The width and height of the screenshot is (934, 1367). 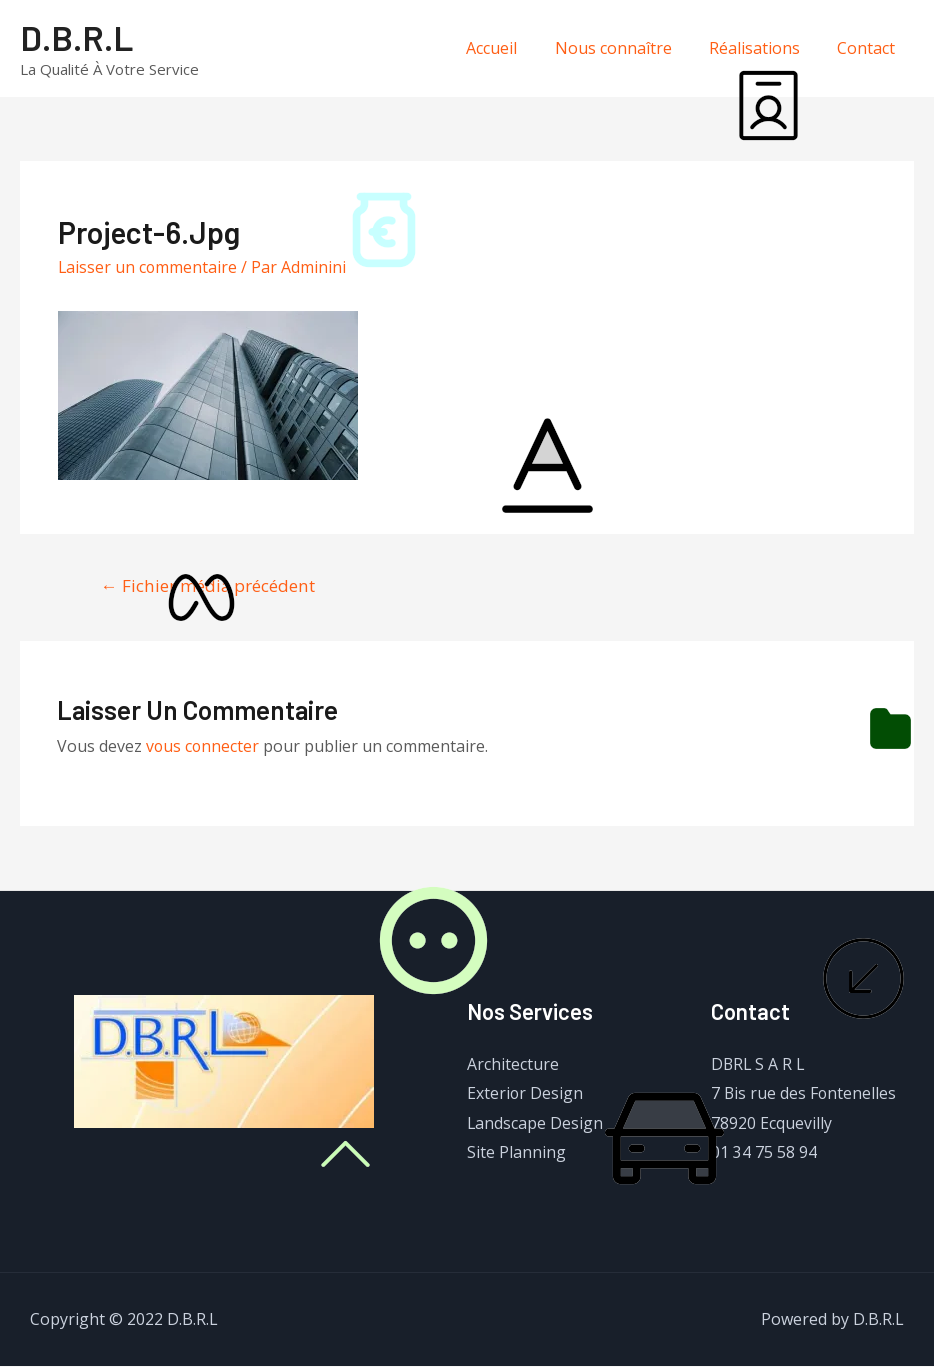 What do you see at coordinates (201, 597) in the screenshot?
I see `meta company logo` at bounding box center [201, 597].